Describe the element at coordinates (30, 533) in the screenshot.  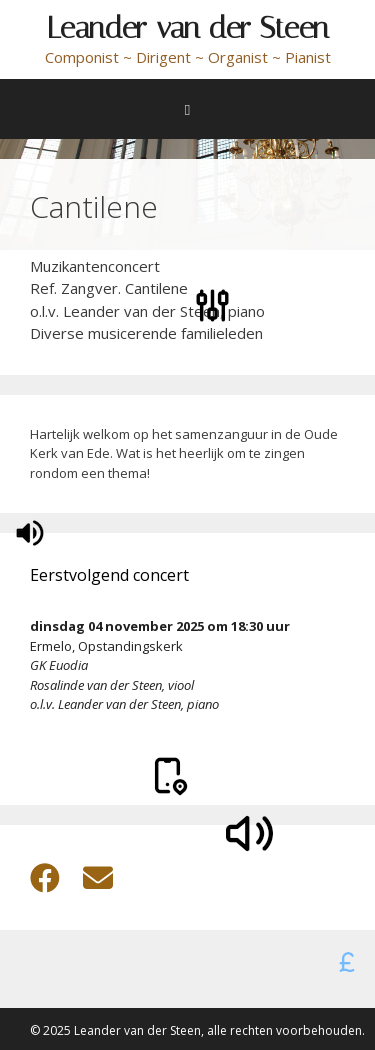
I see `increase or unmute audio volume` at that location.